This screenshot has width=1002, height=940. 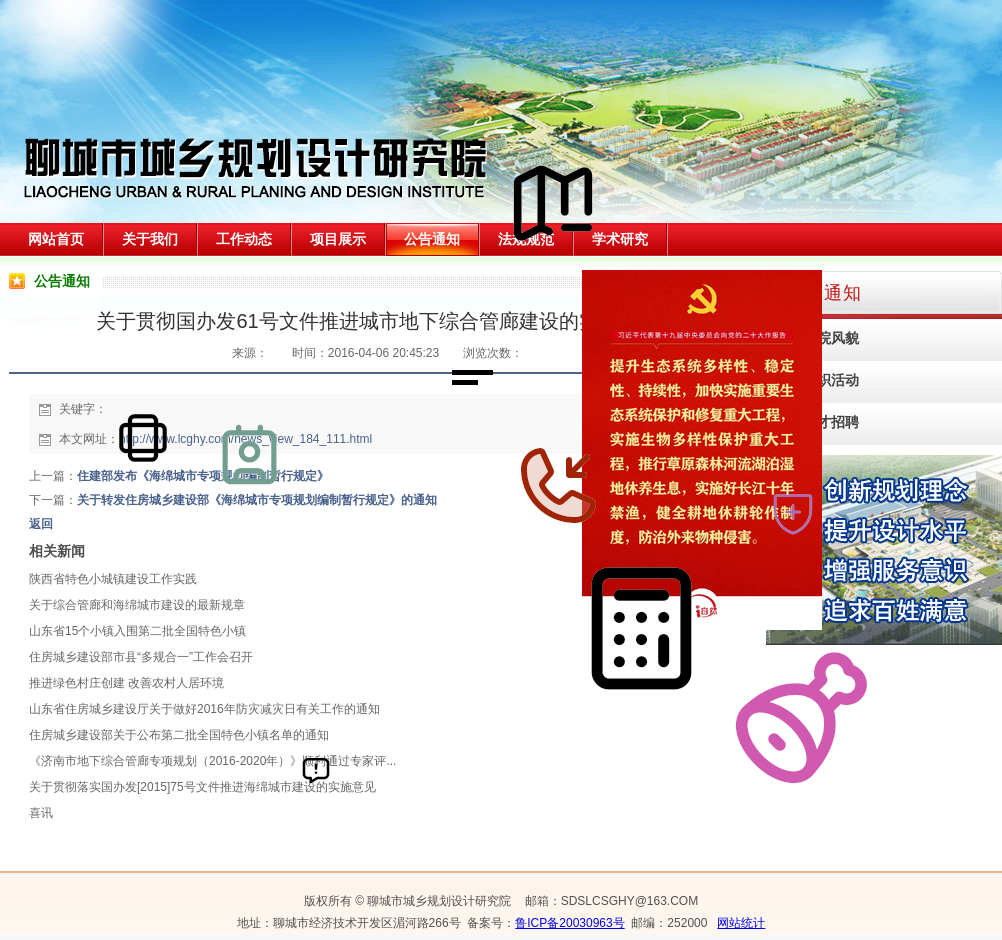 I want to click on adjust aspect ratio settings, so click(x=143, y=438).